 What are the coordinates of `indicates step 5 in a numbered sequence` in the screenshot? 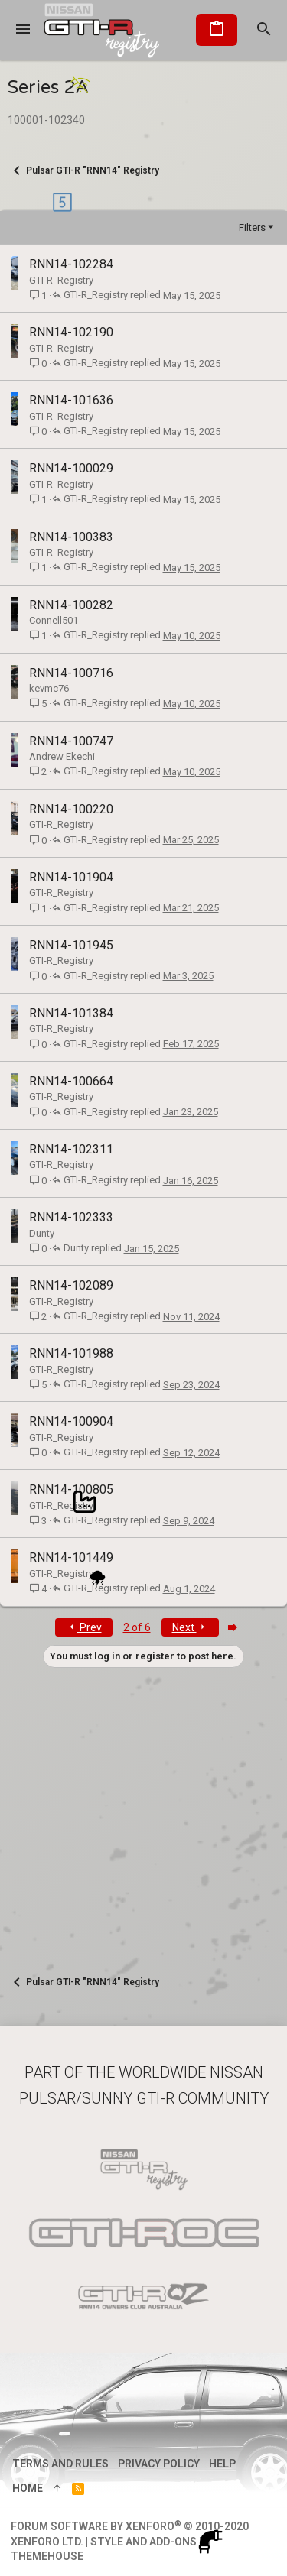 It's located at (62, 202).